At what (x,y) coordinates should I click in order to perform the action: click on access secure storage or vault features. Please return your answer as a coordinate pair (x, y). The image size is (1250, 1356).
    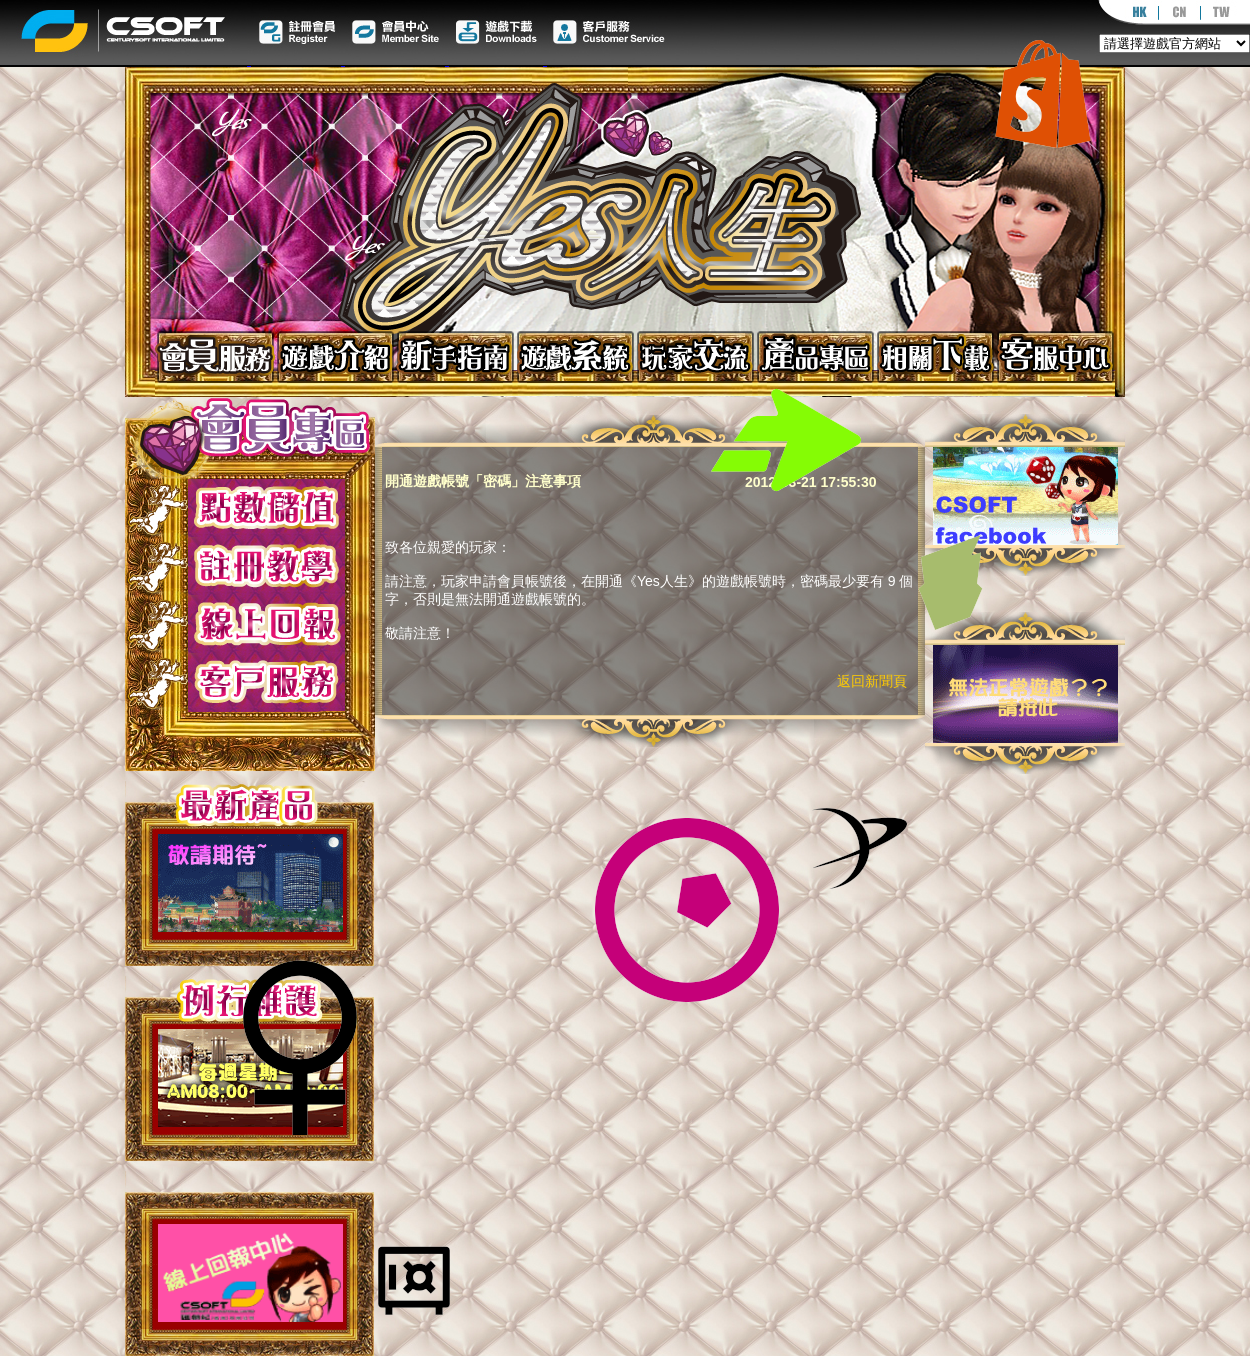
    Looking at the image, I should click on (414, 1279).